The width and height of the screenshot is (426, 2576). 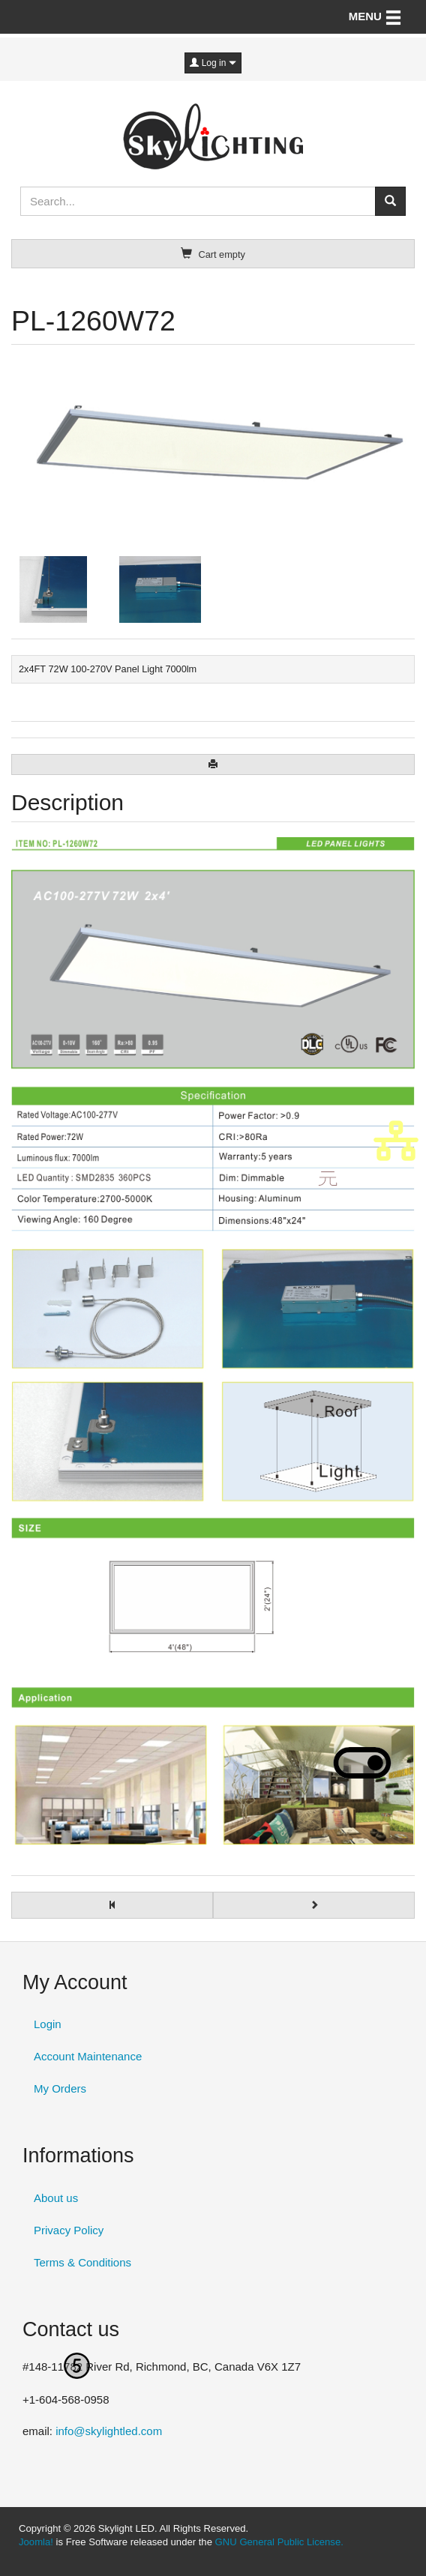 I want to click on indicates step five in a multi-step process, so click(x=76, y=2365).